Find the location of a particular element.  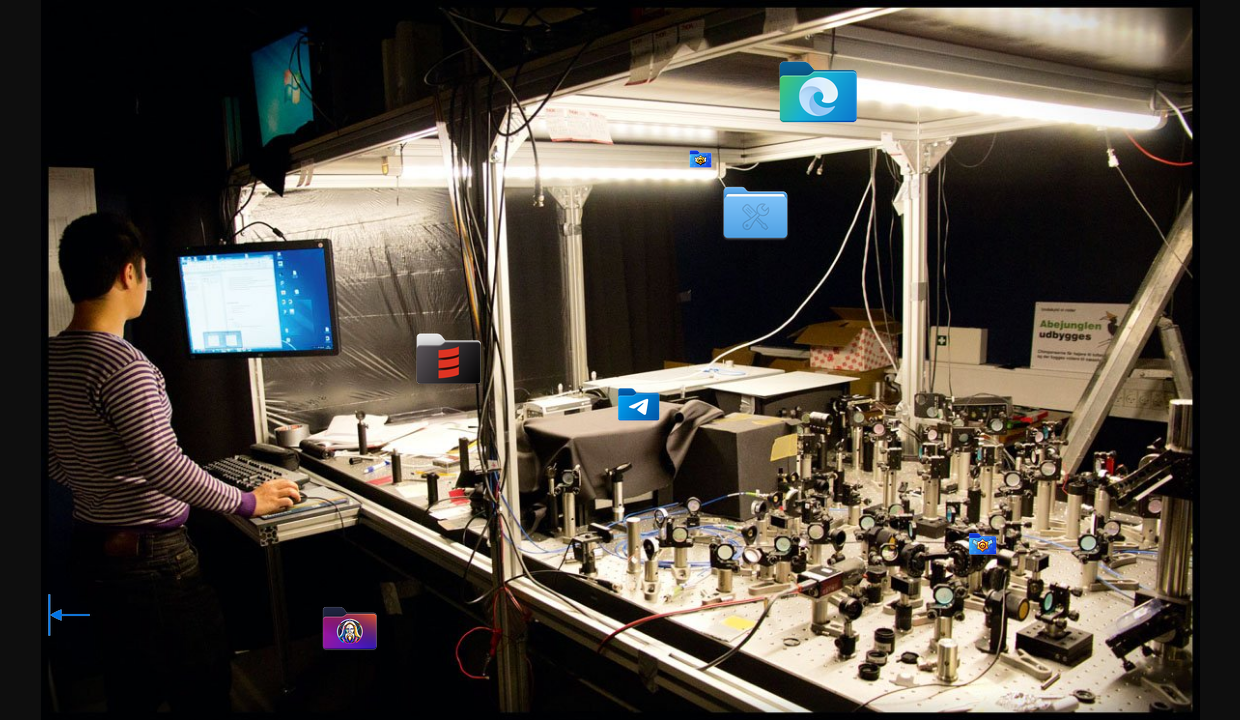

open folder containing Telegram files is located at coordinates (638, 405).